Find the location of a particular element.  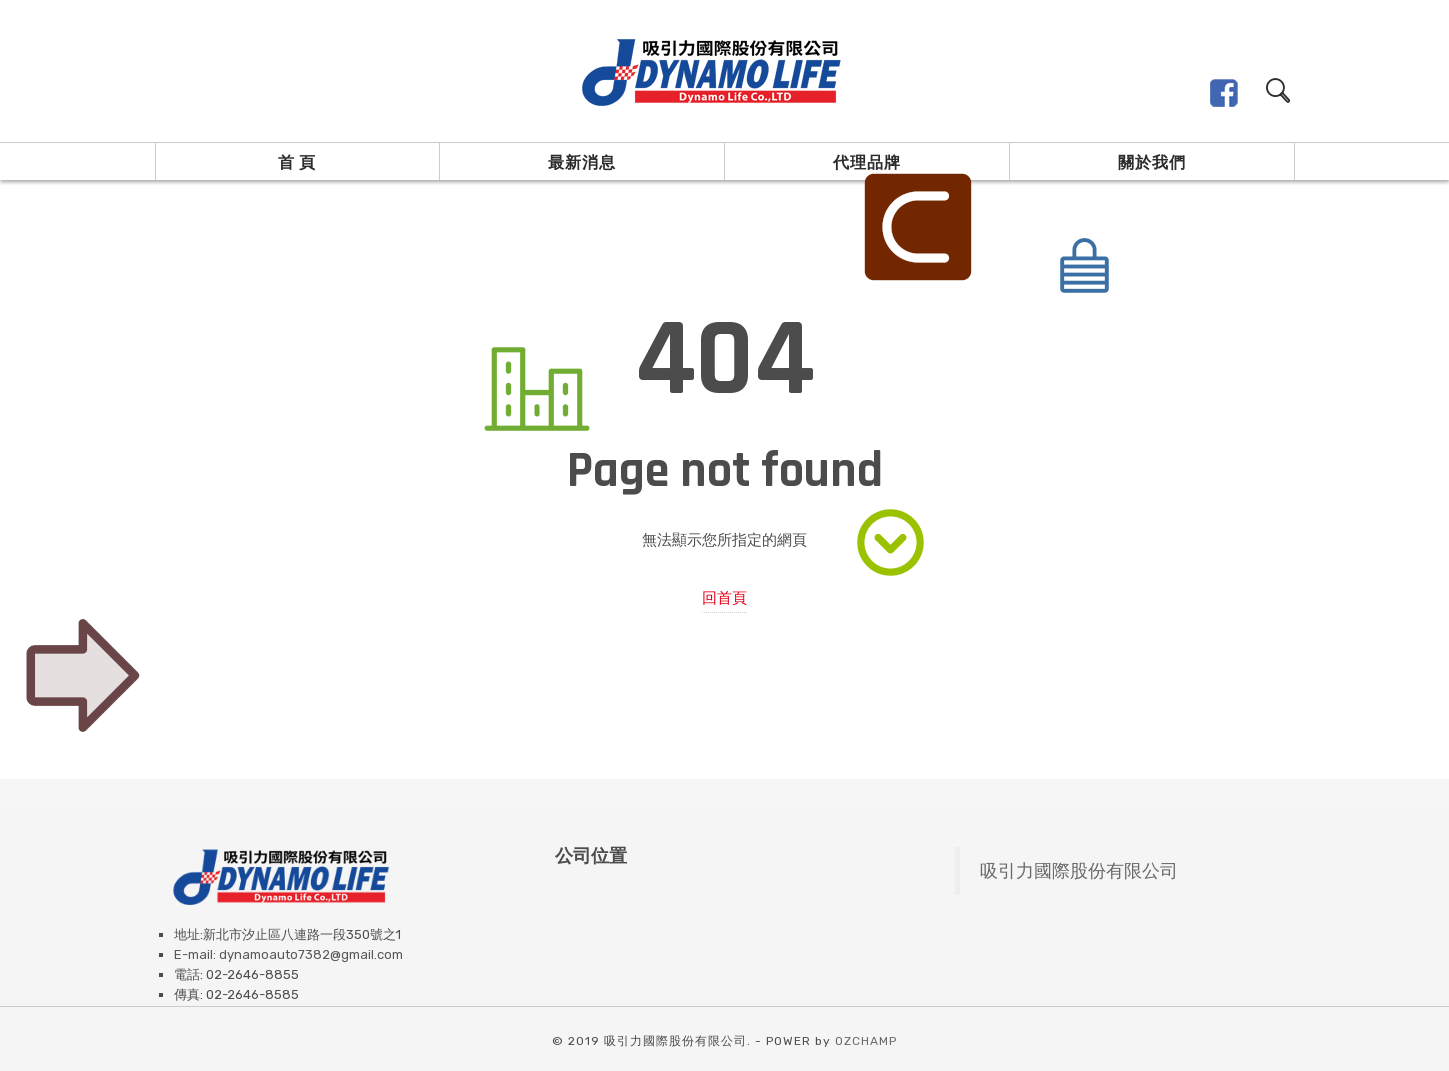

view city or urban locations is located at coordinates (537, 389).